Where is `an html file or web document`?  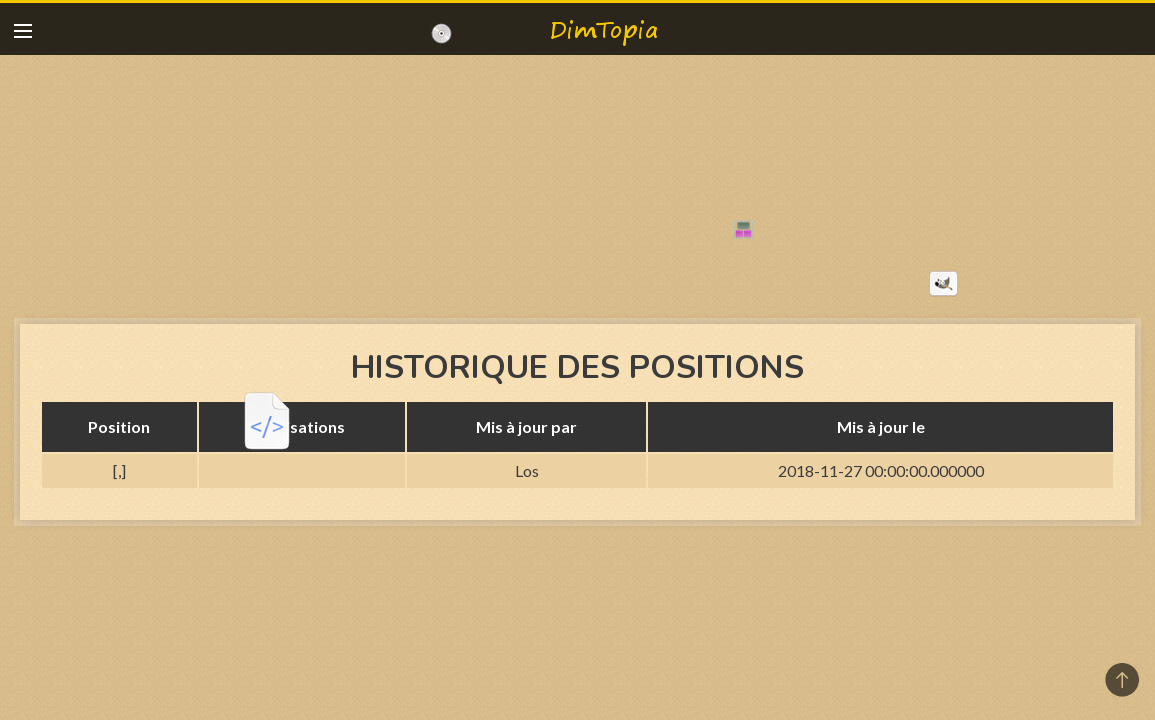 an html file or web document is located at coordinates (267, 421).